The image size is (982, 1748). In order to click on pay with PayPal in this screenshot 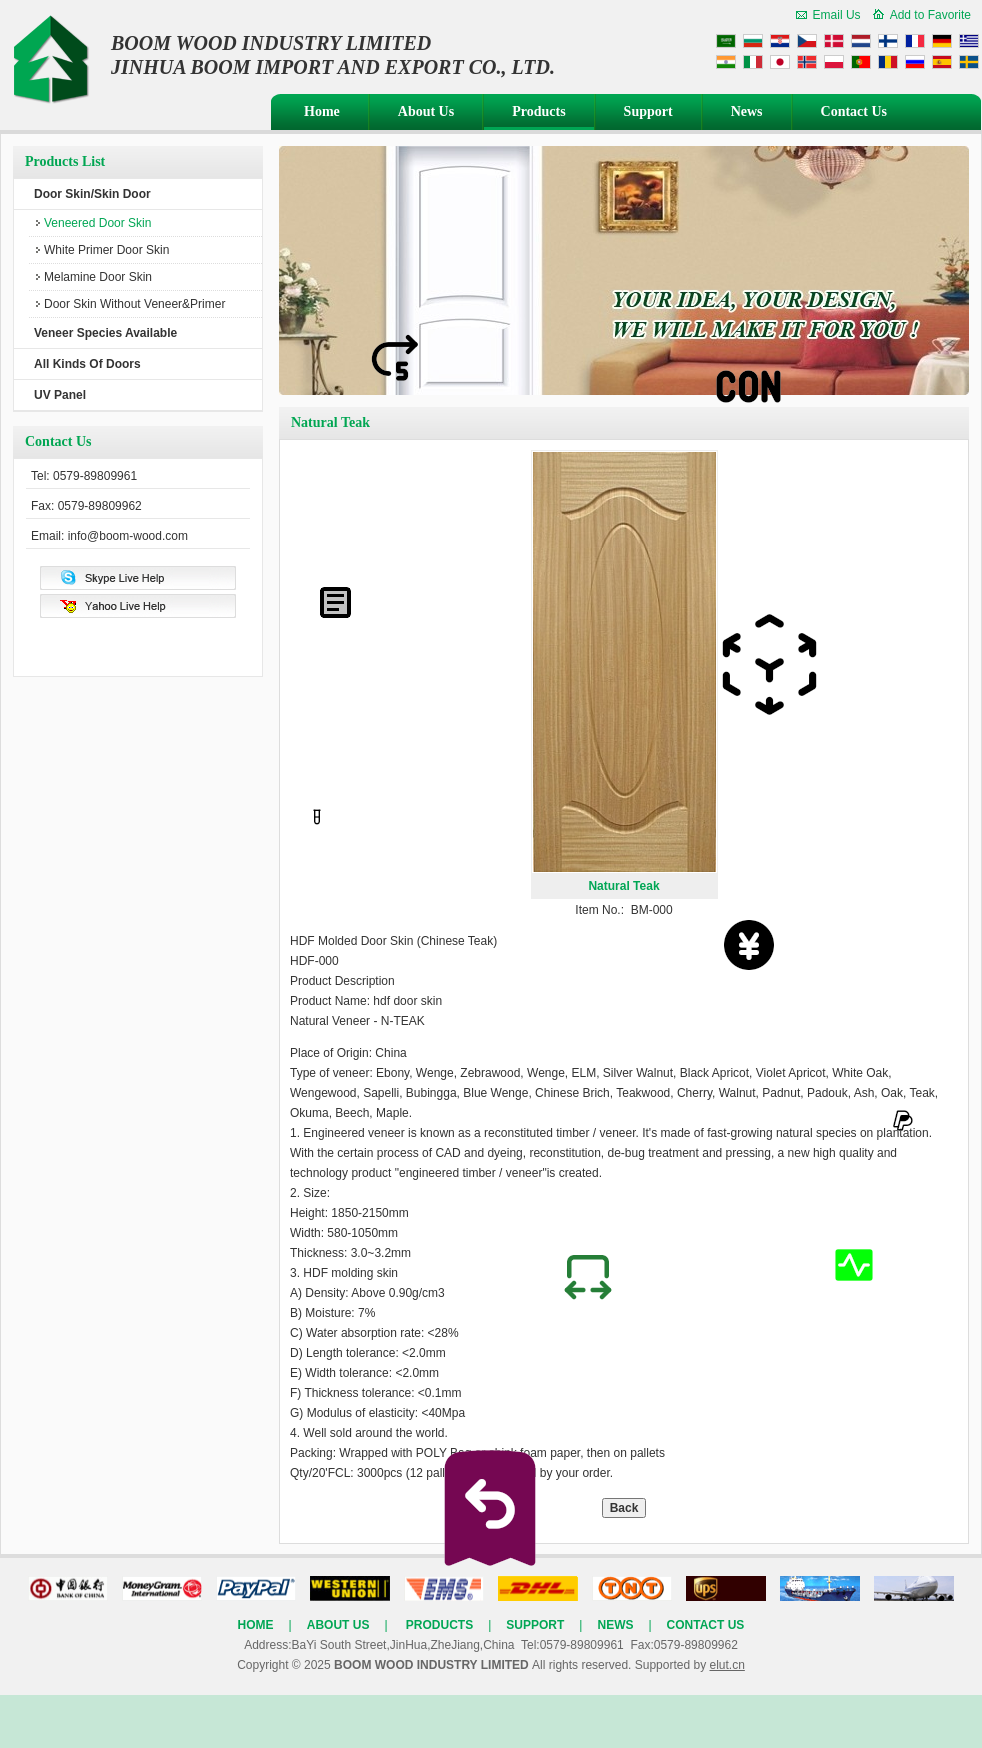, I will do `click(902, 1120)`.